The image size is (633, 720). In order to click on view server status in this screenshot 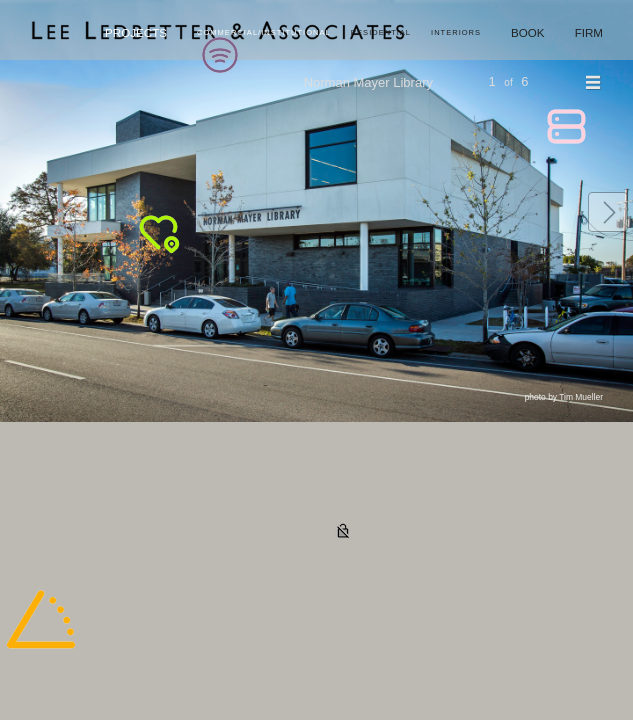, I will do `click(566, 126)`.